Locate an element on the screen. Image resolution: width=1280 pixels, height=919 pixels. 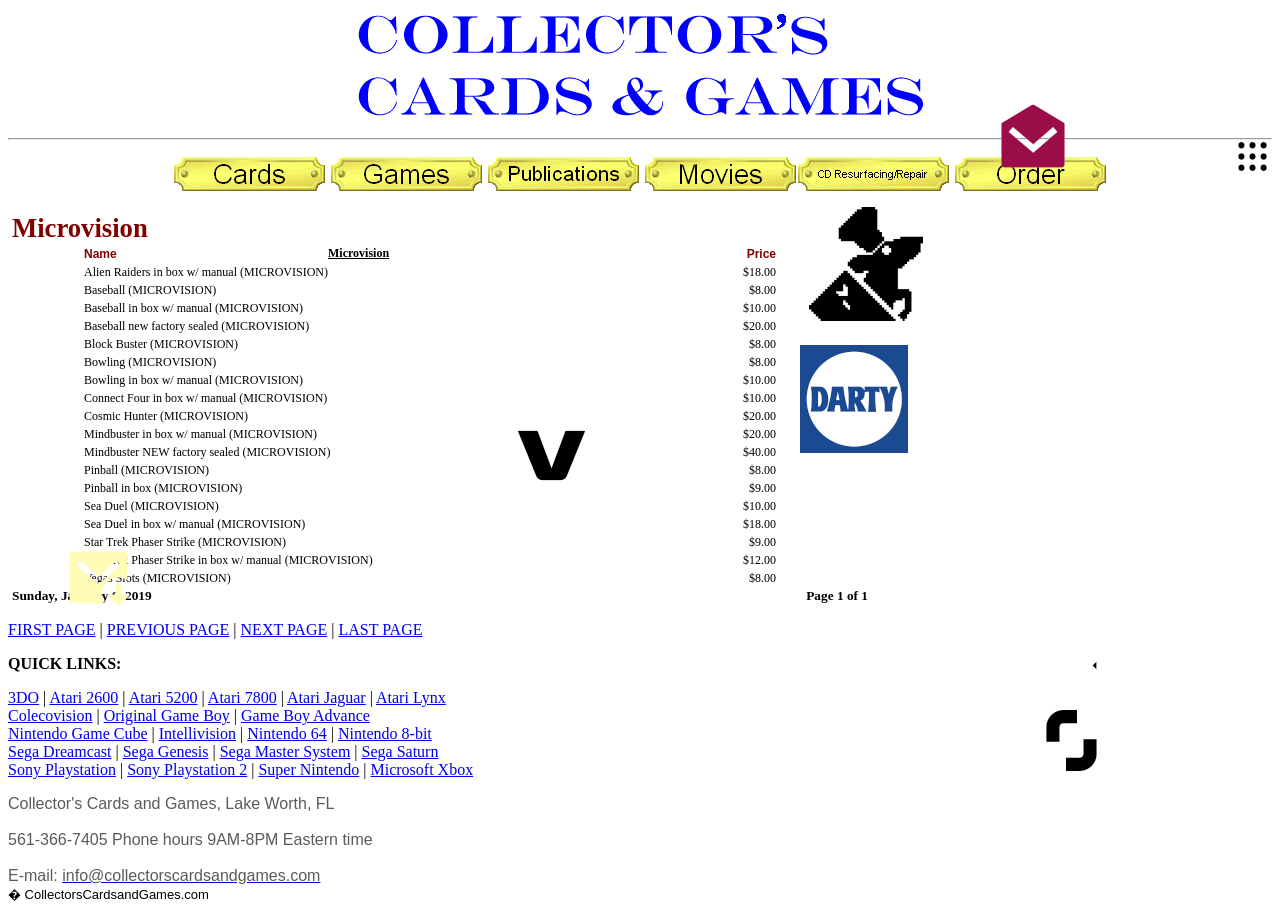
Darty retail store app or website is located at coordinates (854, 399).